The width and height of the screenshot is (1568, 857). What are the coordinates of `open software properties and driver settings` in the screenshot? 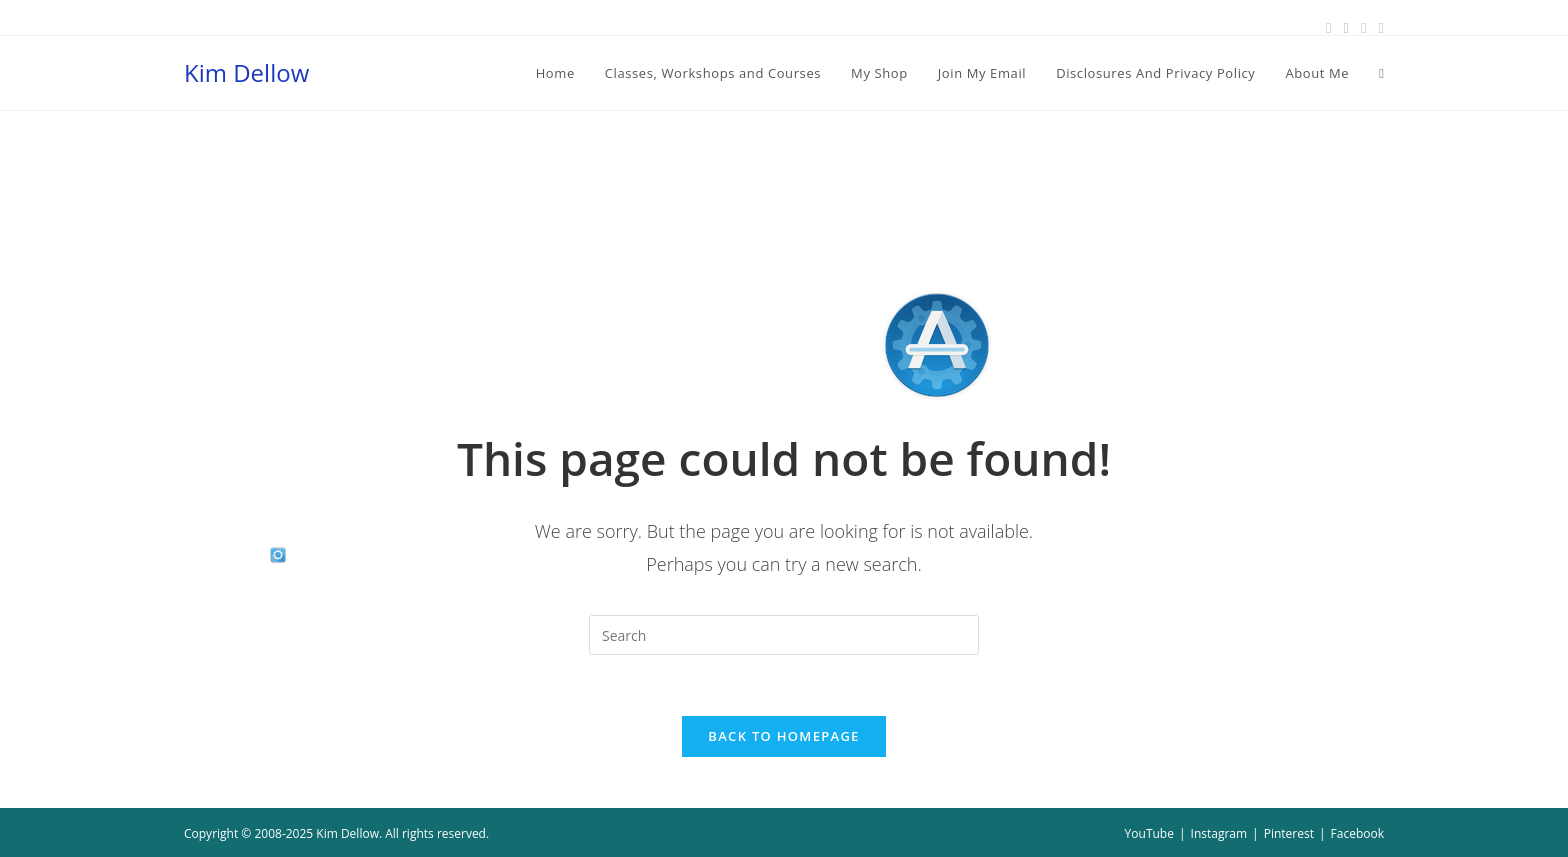 It's located at (937, 345).